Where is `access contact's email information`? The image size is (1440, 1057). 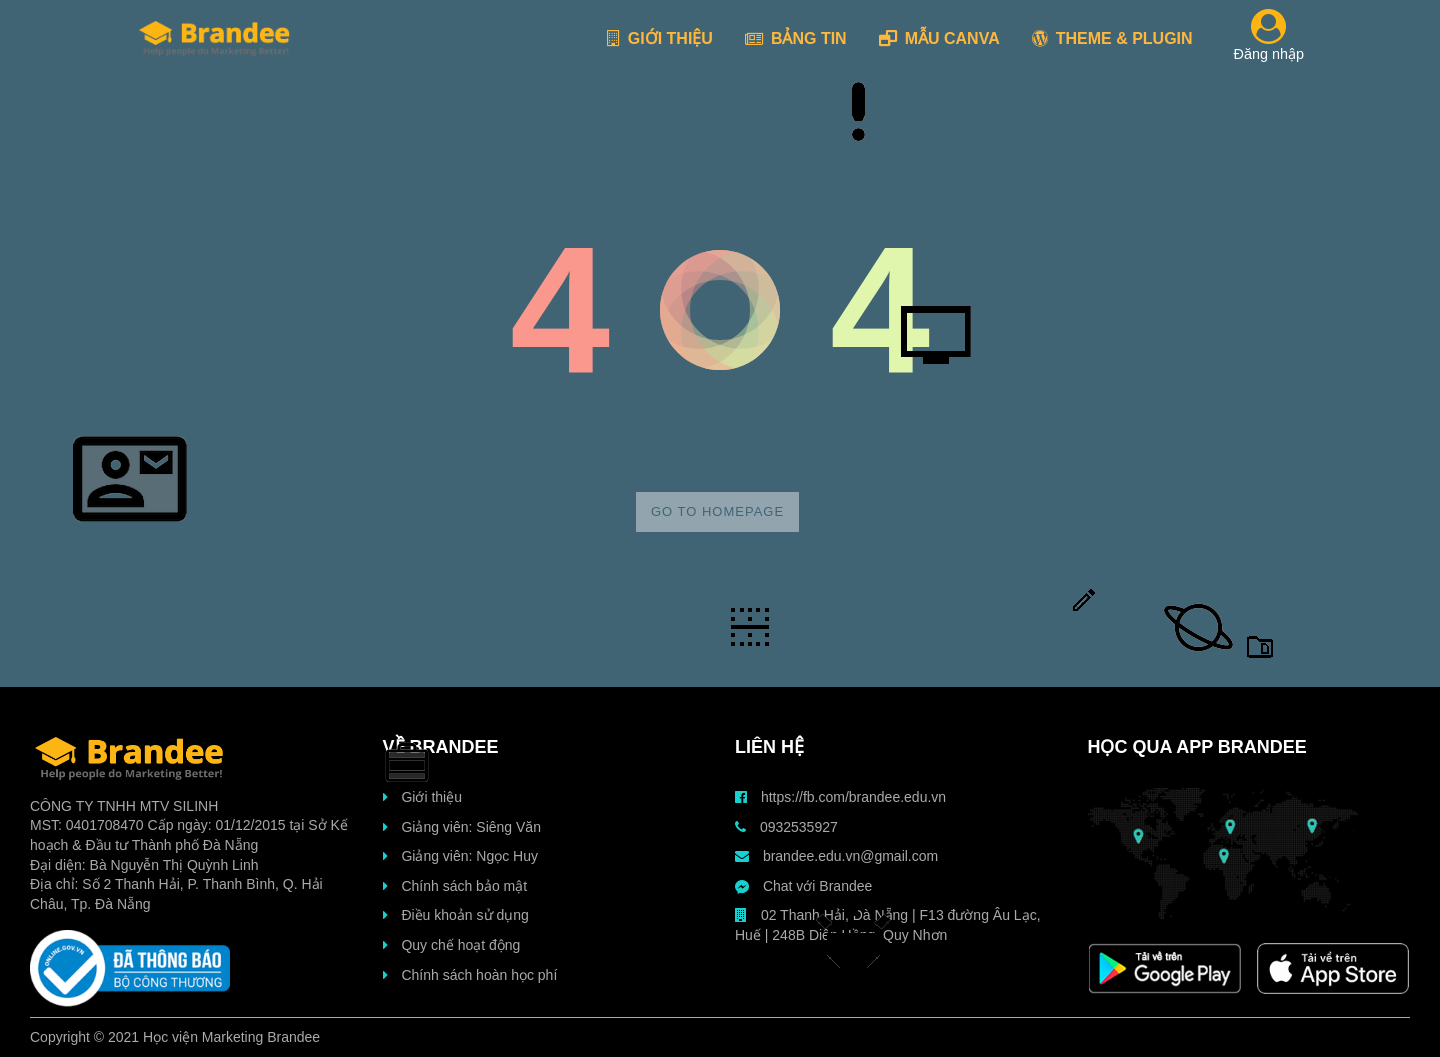
access contact's email information is located at coordinates (130, 479).